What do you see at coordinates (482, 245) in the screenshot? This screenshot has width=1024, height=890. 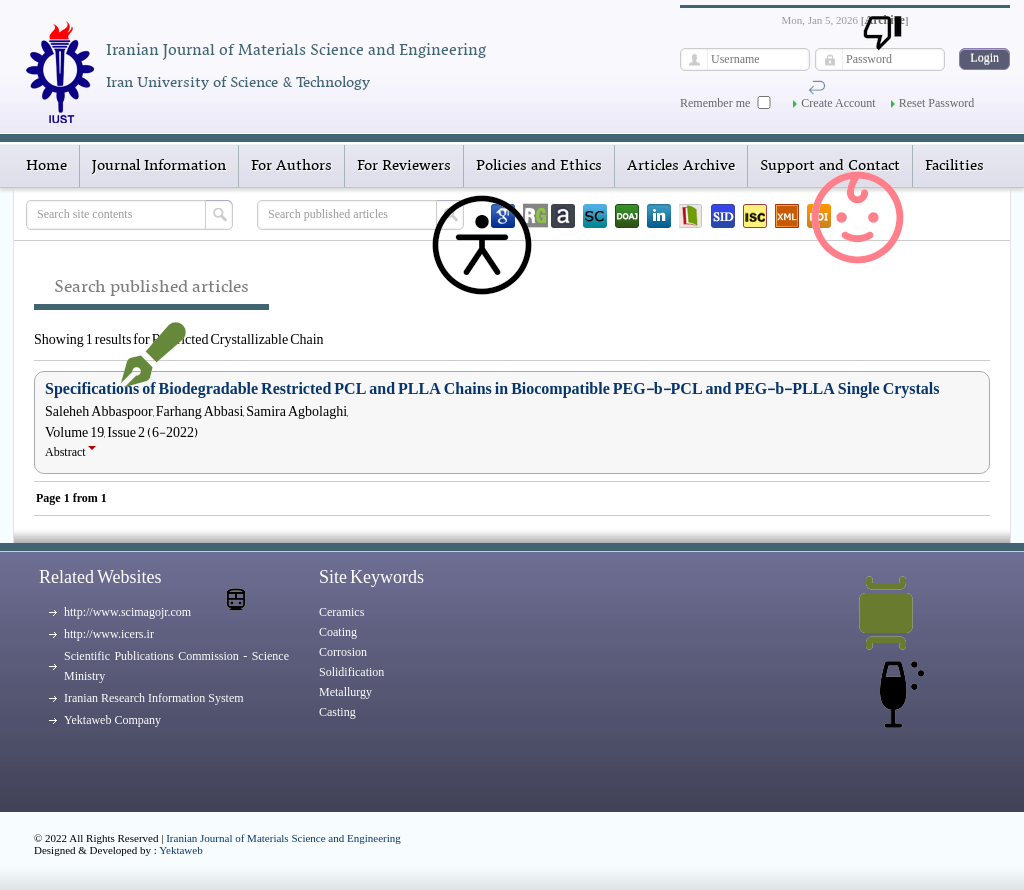 I see `view user profile` at bounding box center [482, 245].